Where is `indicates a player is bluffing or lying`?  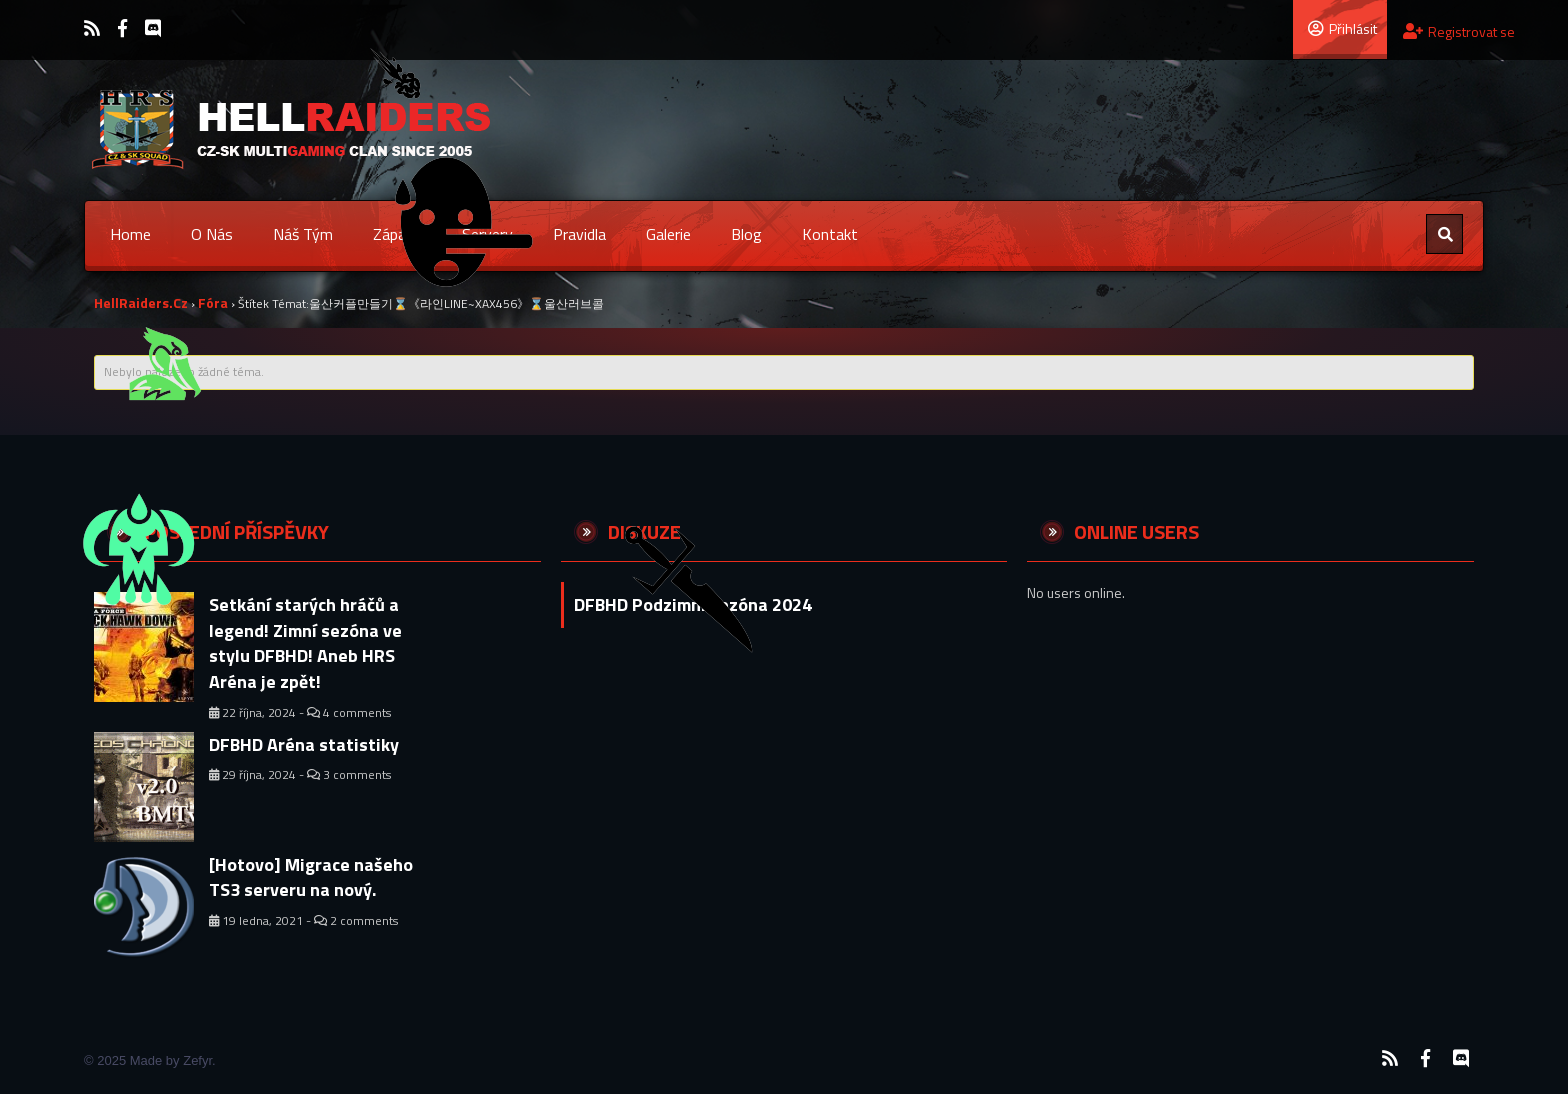 indicates a player is bluffing or lying is located at coordinates (464, 222).